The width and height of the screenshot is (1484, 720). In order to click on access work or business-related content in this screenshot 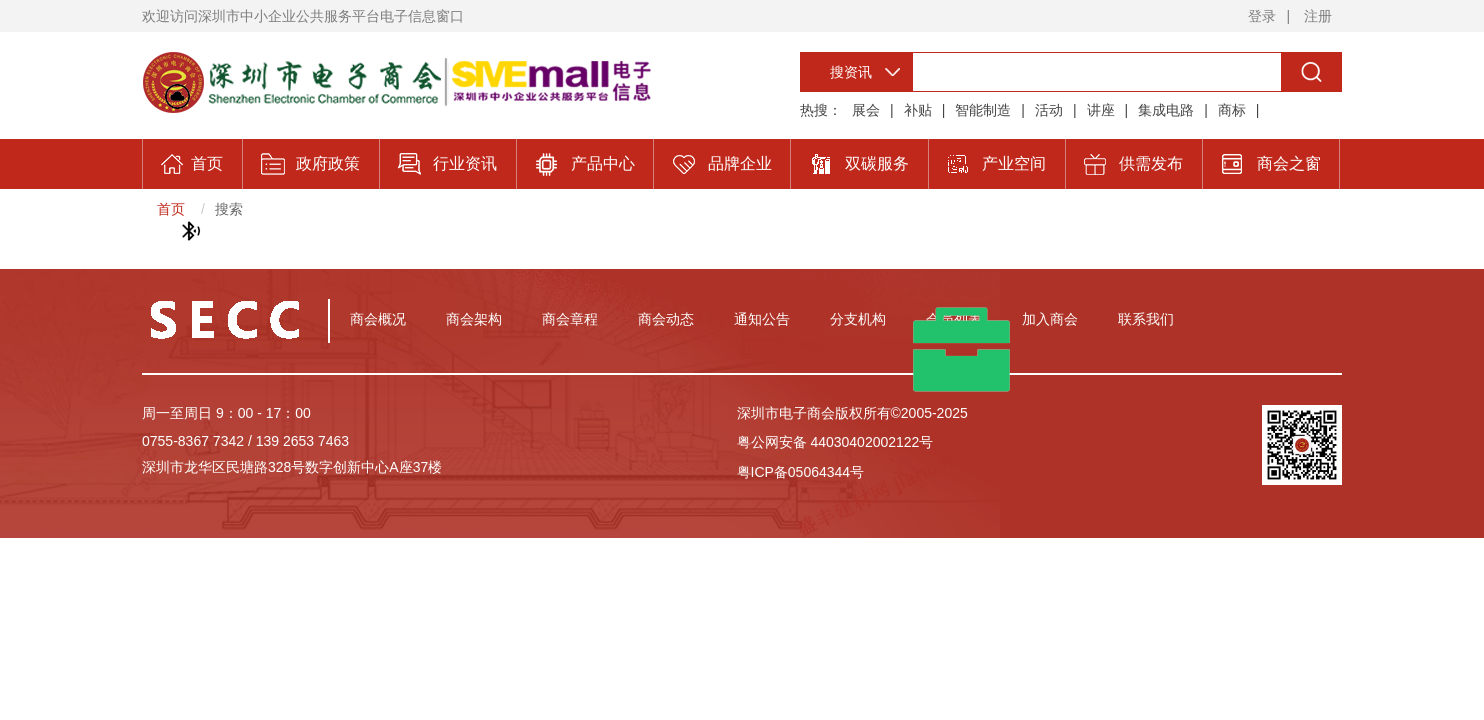, I will do `click(961, 349)`.